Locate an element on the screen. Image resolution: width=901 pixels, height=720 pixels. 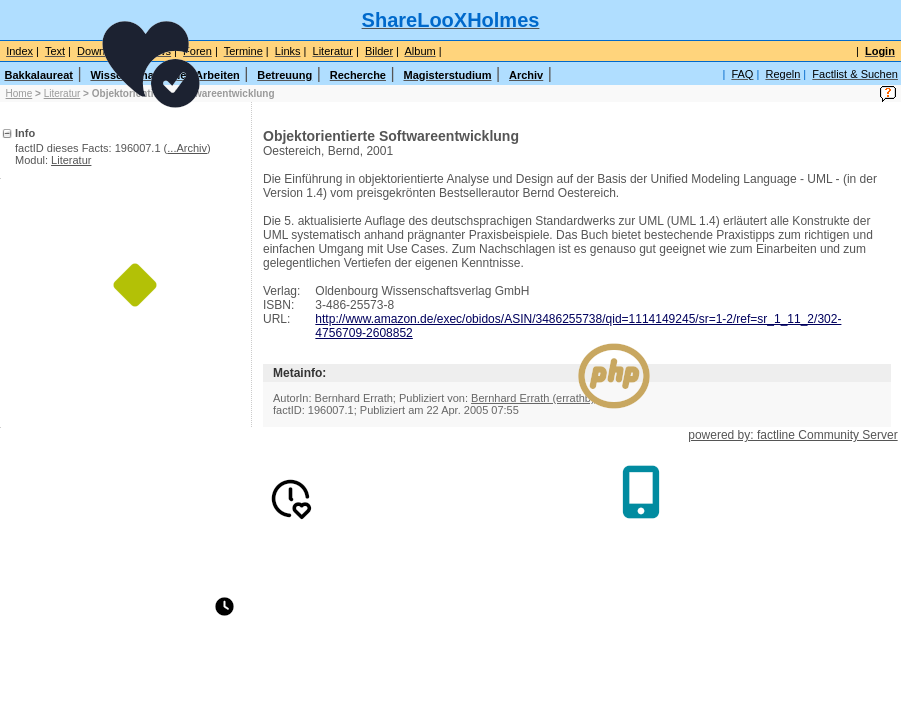
indicates php programming language or technology is located at coordinates (614, 376).